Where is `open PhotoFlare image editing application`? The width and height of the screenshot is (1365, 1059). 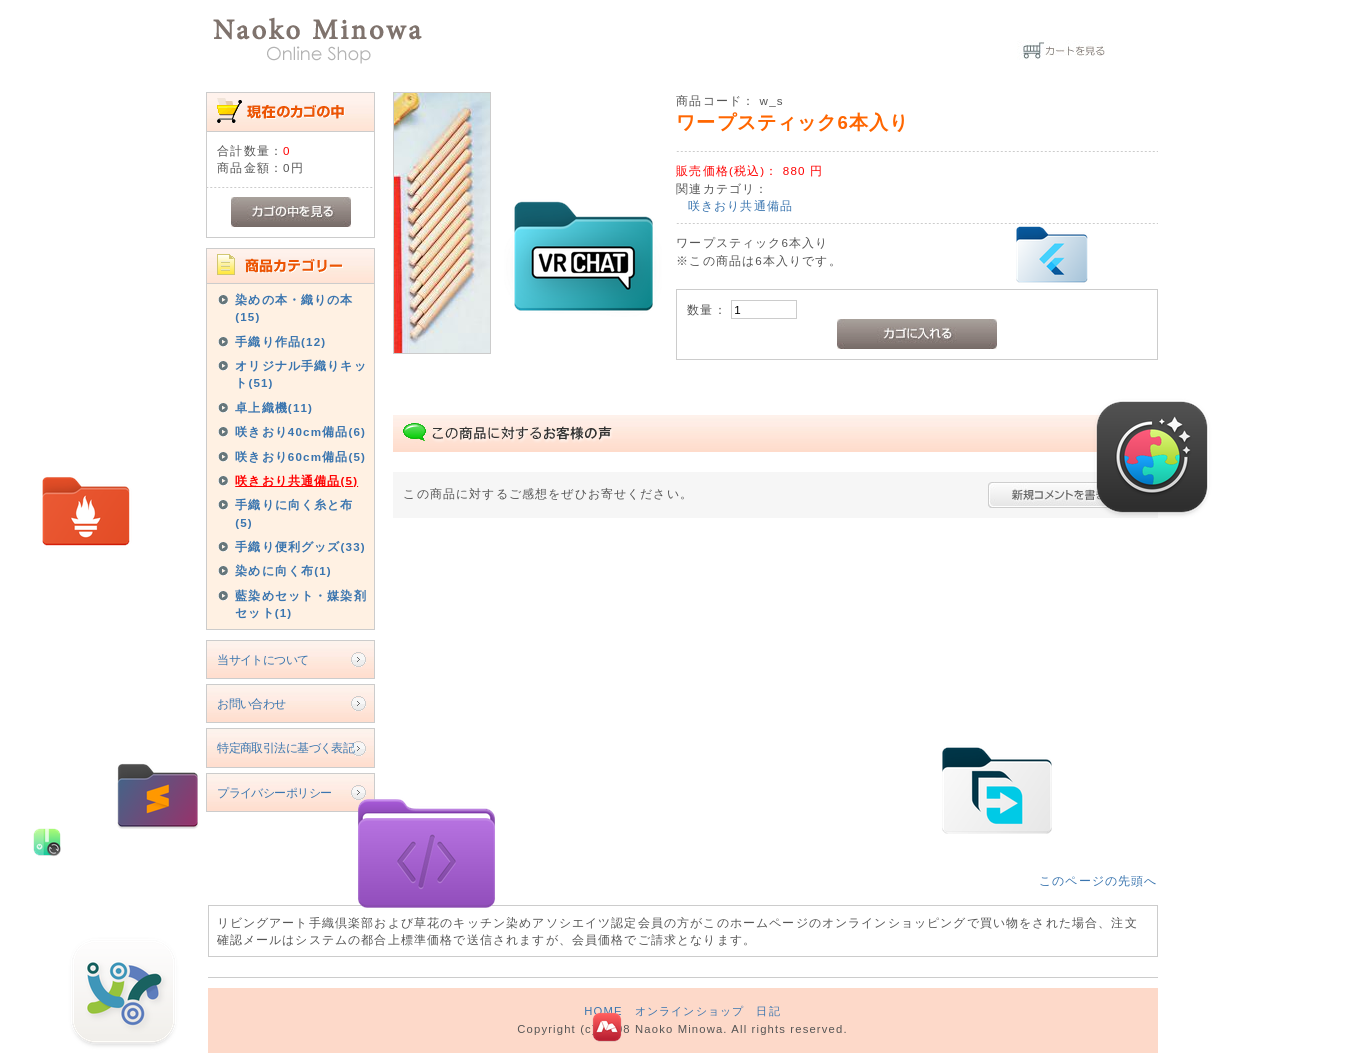
open PhotoFlare image editing application is located at coordinates (1152, 457).